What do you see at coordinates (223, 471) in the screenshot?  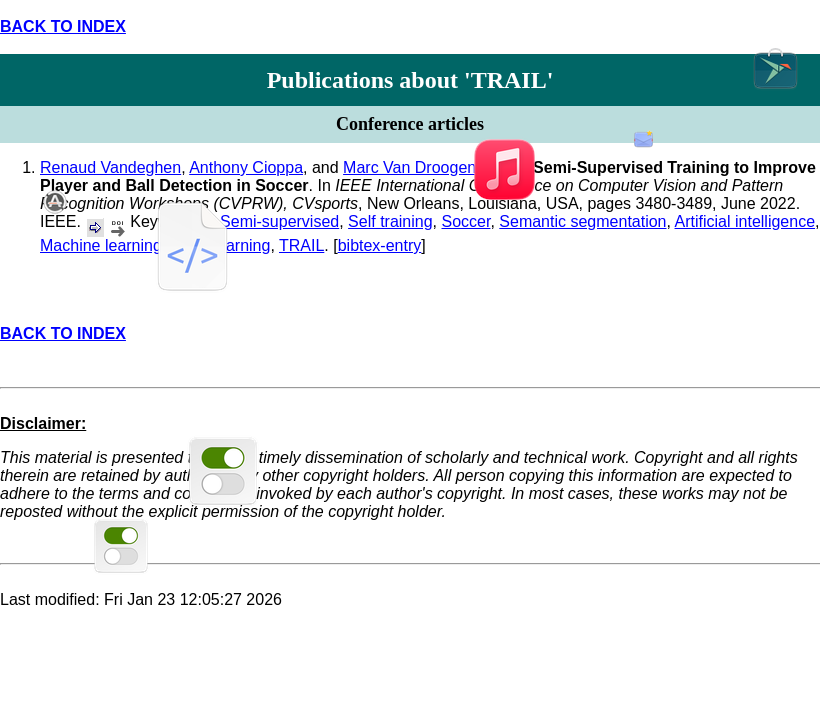 I see `open gnome tweaks to customize desktop settings` at bounding box center [223, 471].